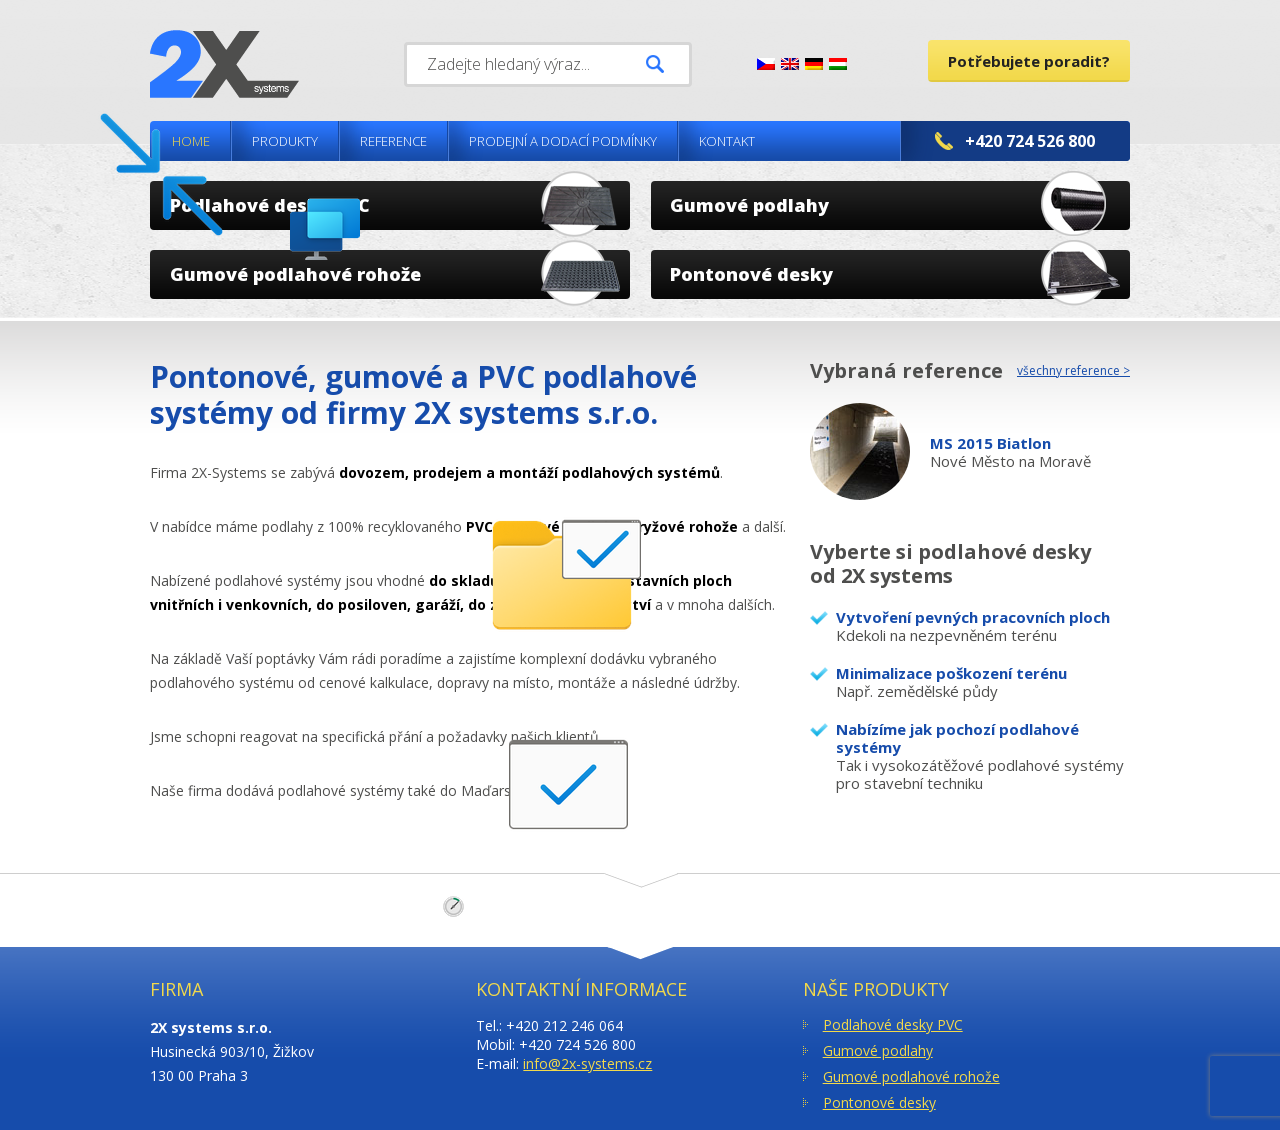 This screenshot has height=1130, width=1280. I want to click on open windows quick assist app, so click(325, 225).